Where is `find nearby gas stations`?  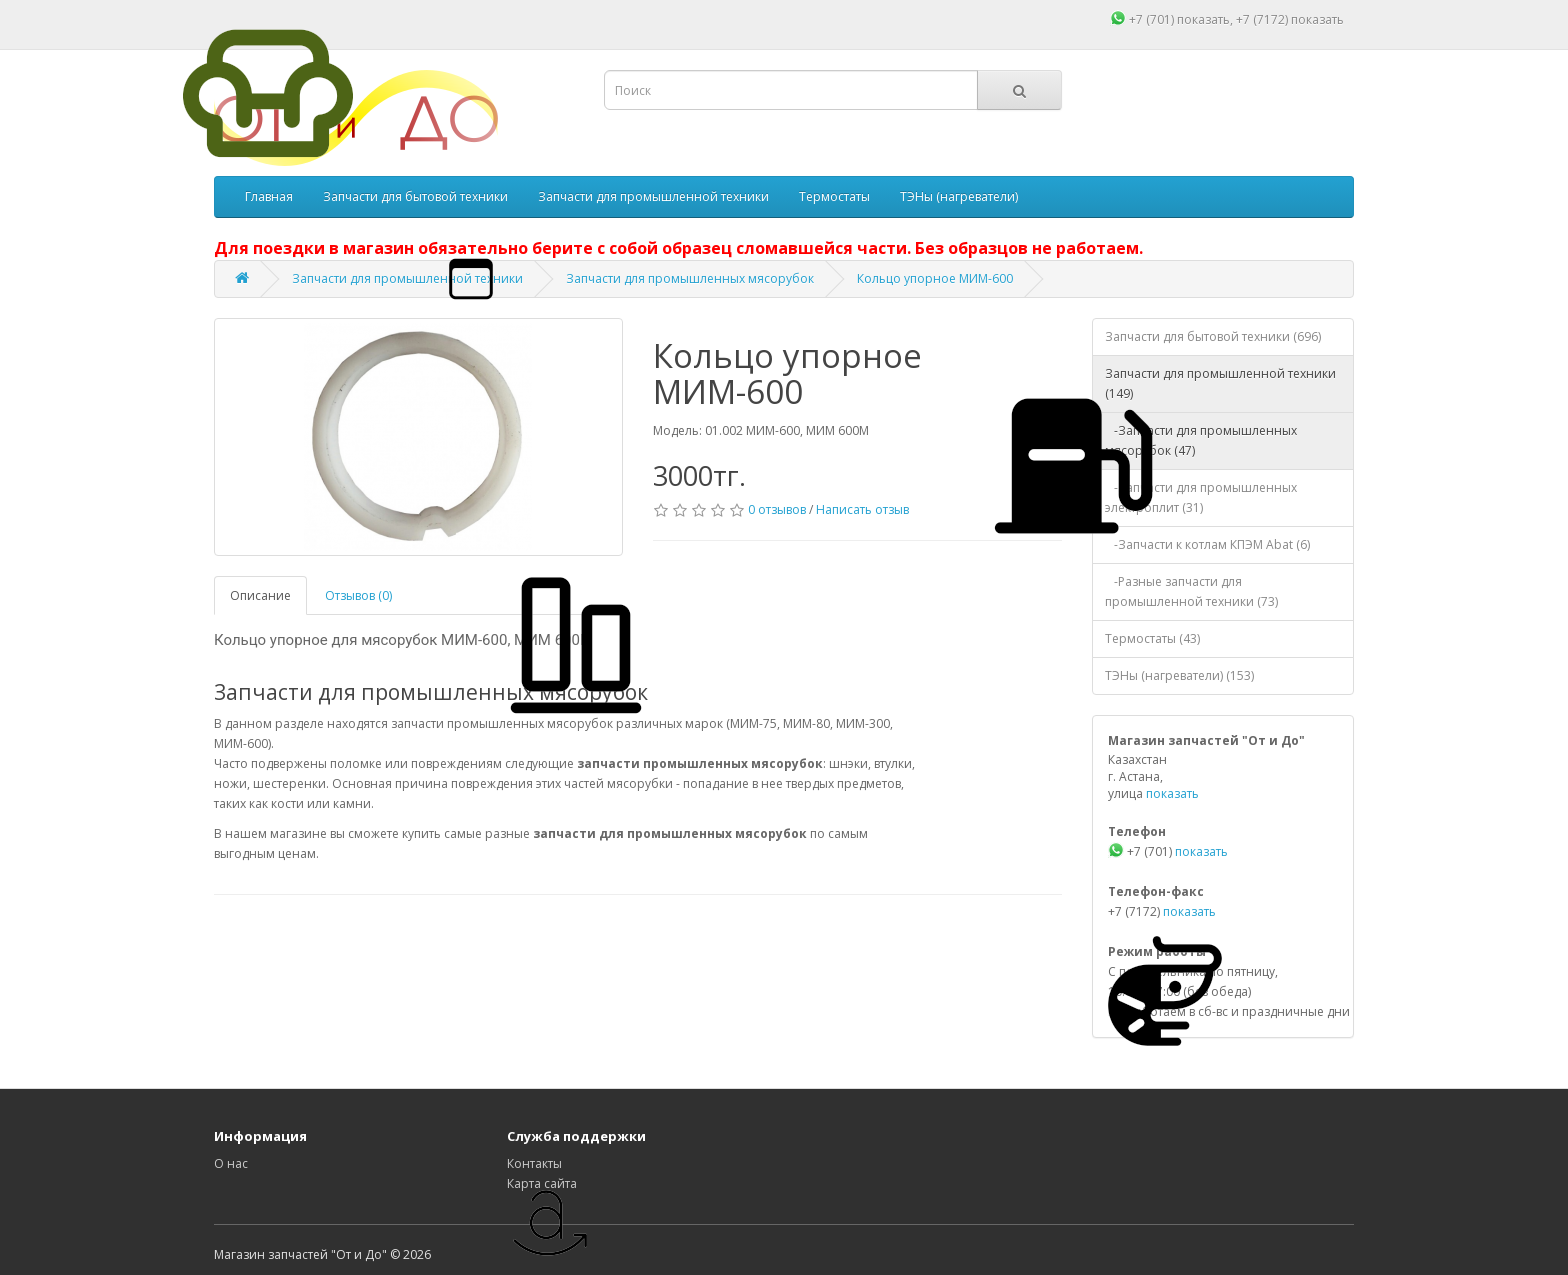
find nearby gas stations is located at coordinates (1068, 466).